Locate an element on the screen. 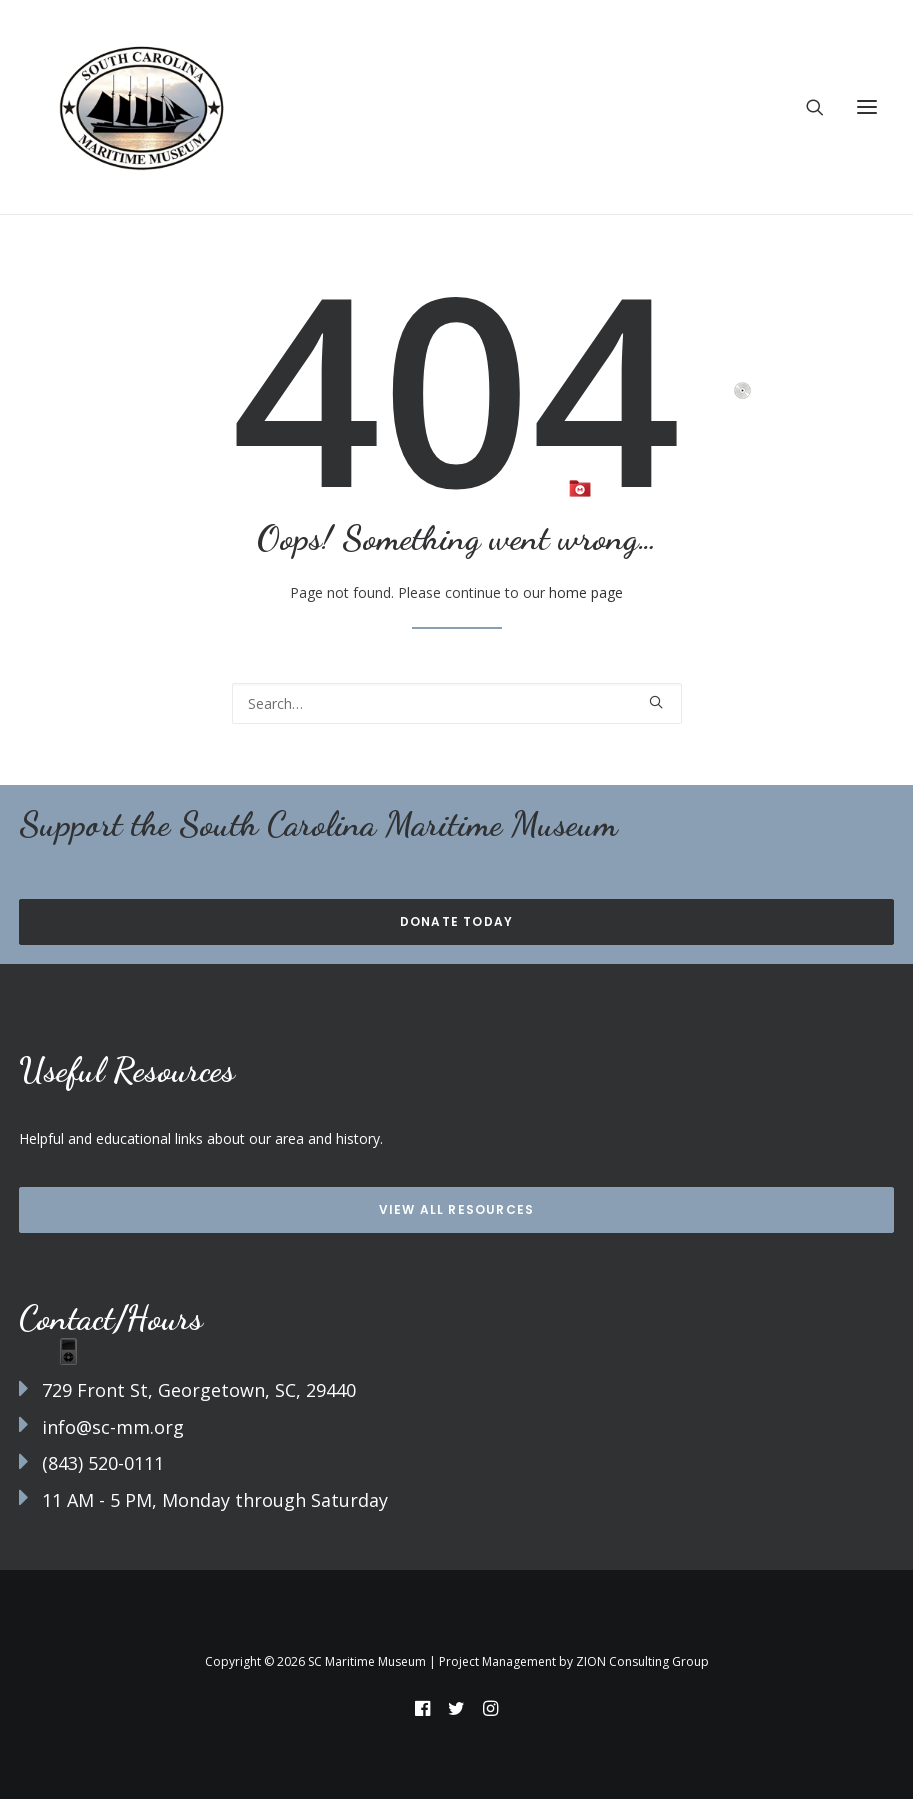 This screenshot has height=1799, width=913. open mega cloud storage folder is located at coordinates (580, 489).